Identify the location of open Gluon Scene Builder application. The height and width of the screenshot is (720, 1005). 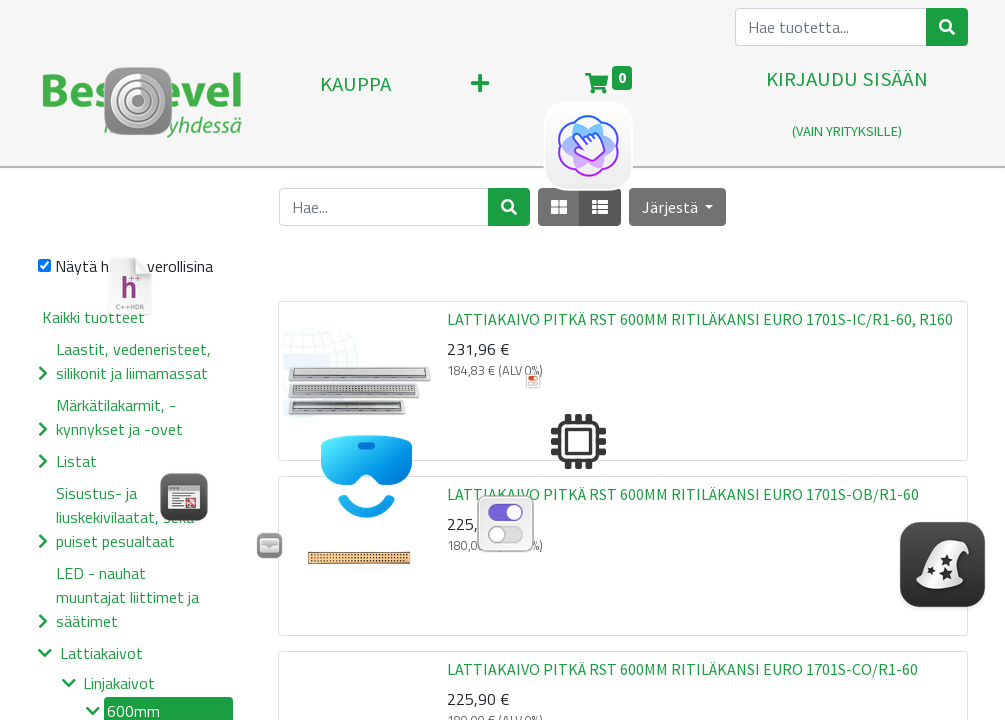
(586, 147).